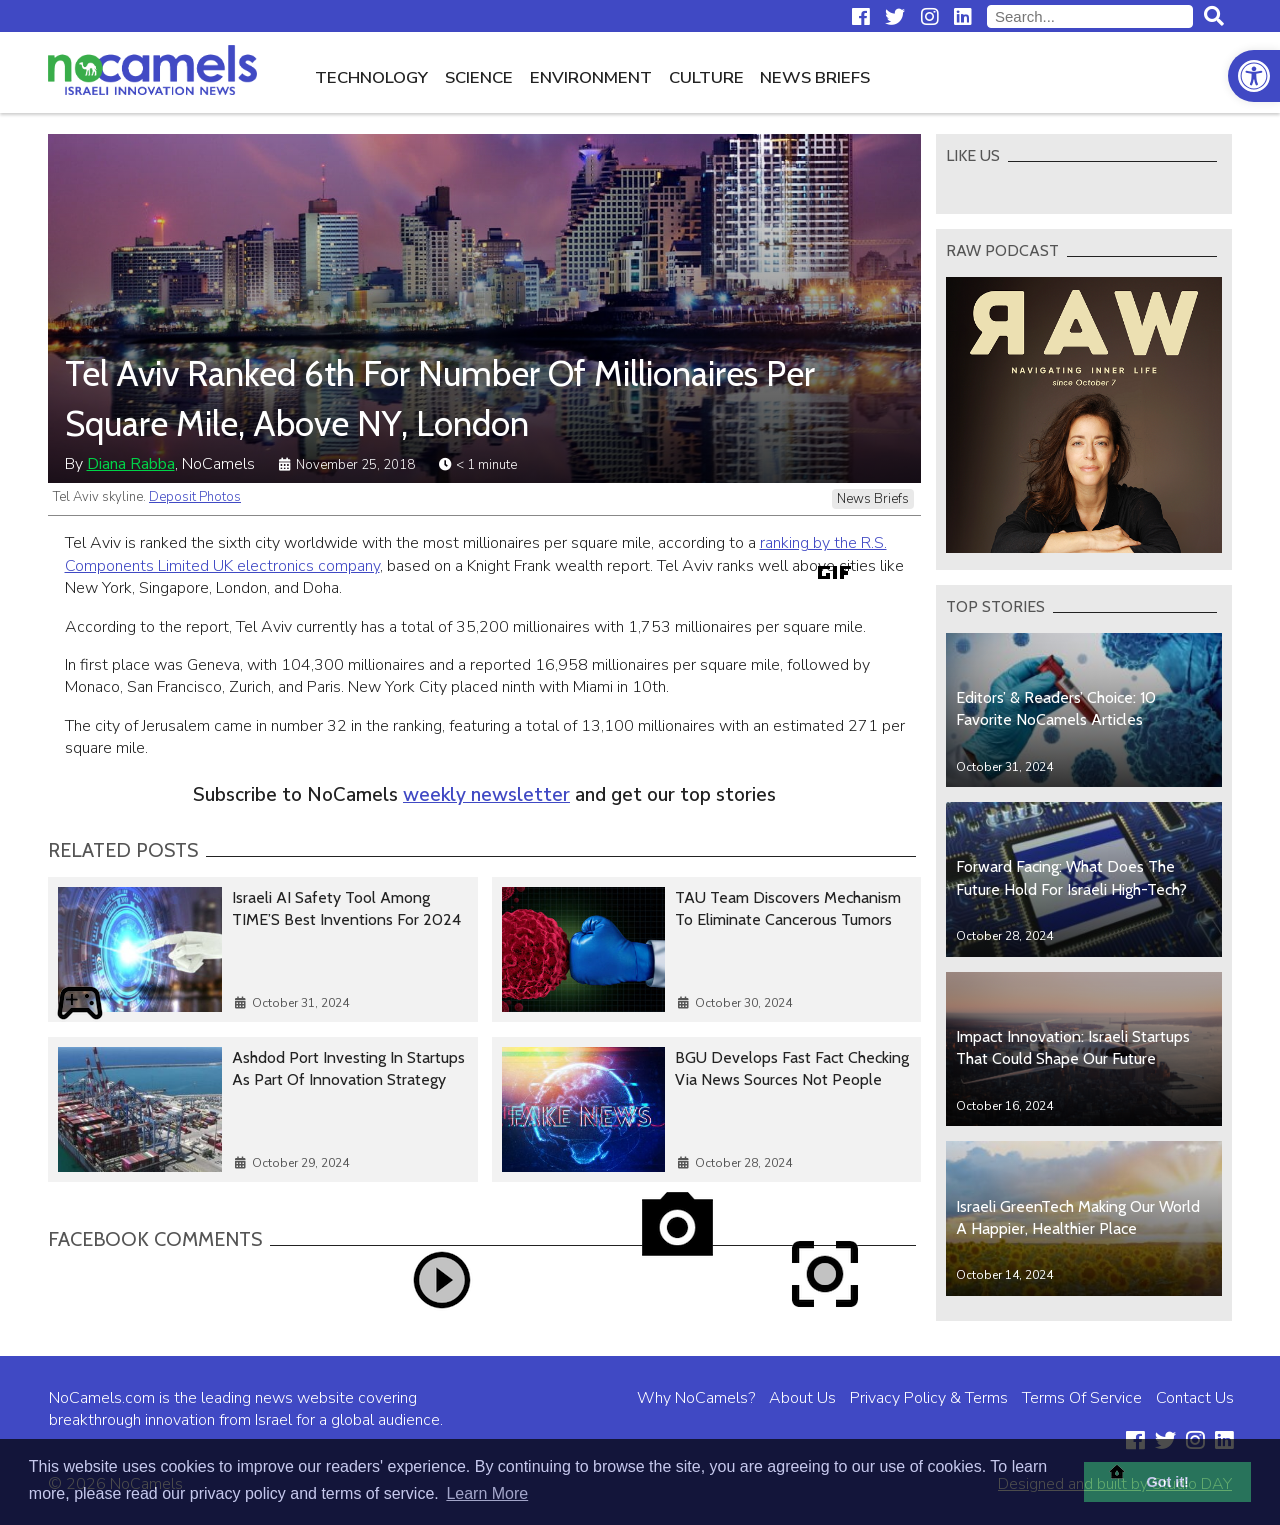  Describe the element at coordinates (442, 1280) in the screenshot. I see `tap to play media` at that location.